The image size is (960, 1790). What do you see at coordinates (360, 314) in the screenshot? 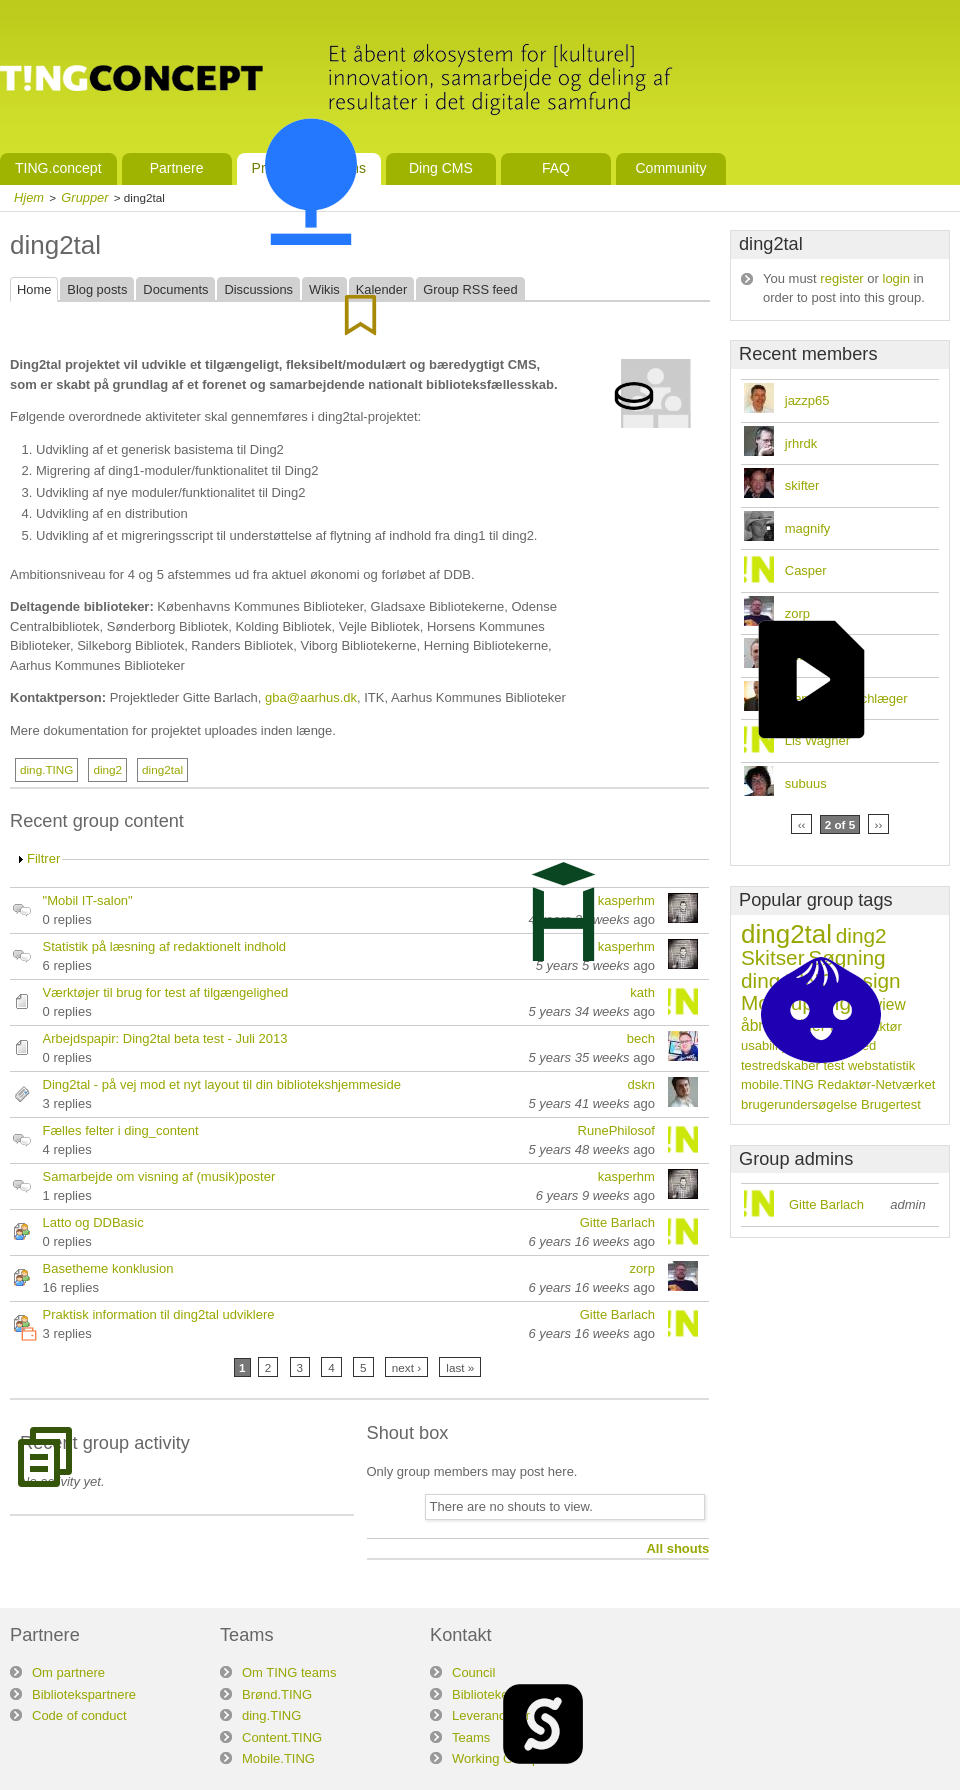
I see `save this item for later` at bounding box center [360, 314].